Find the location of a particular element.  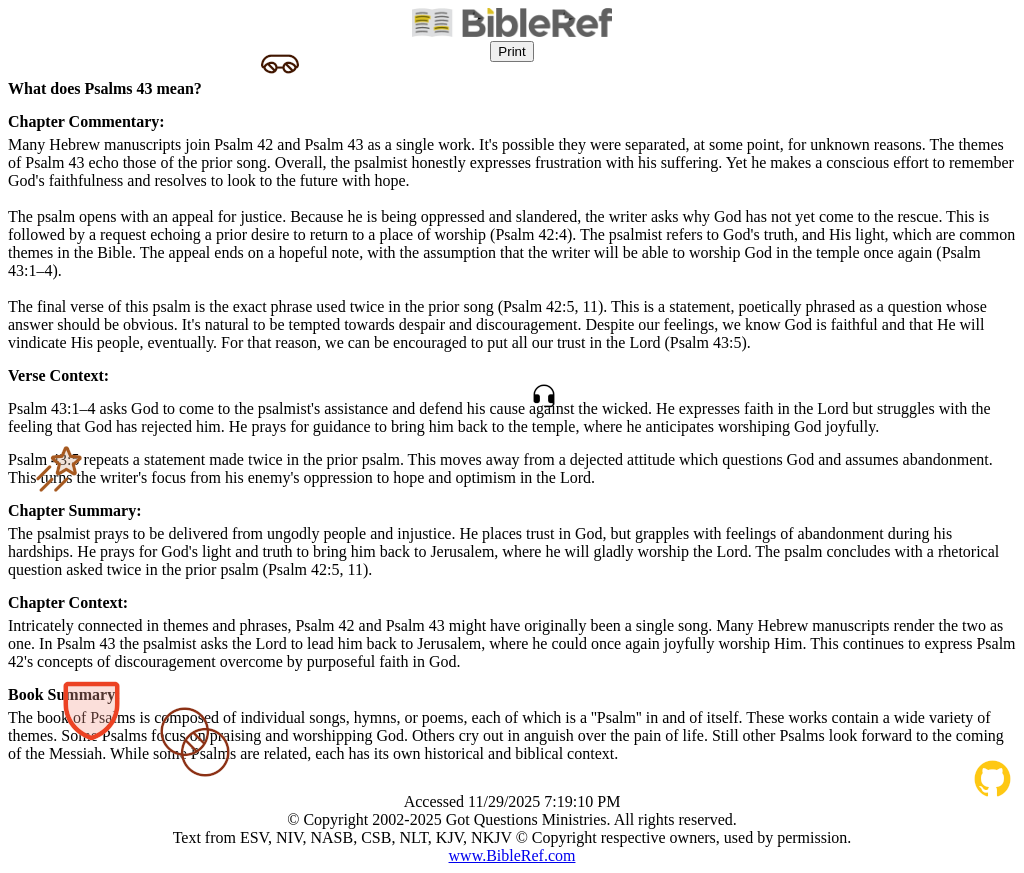

view project on GitHub is located at coordinates (992, 778).